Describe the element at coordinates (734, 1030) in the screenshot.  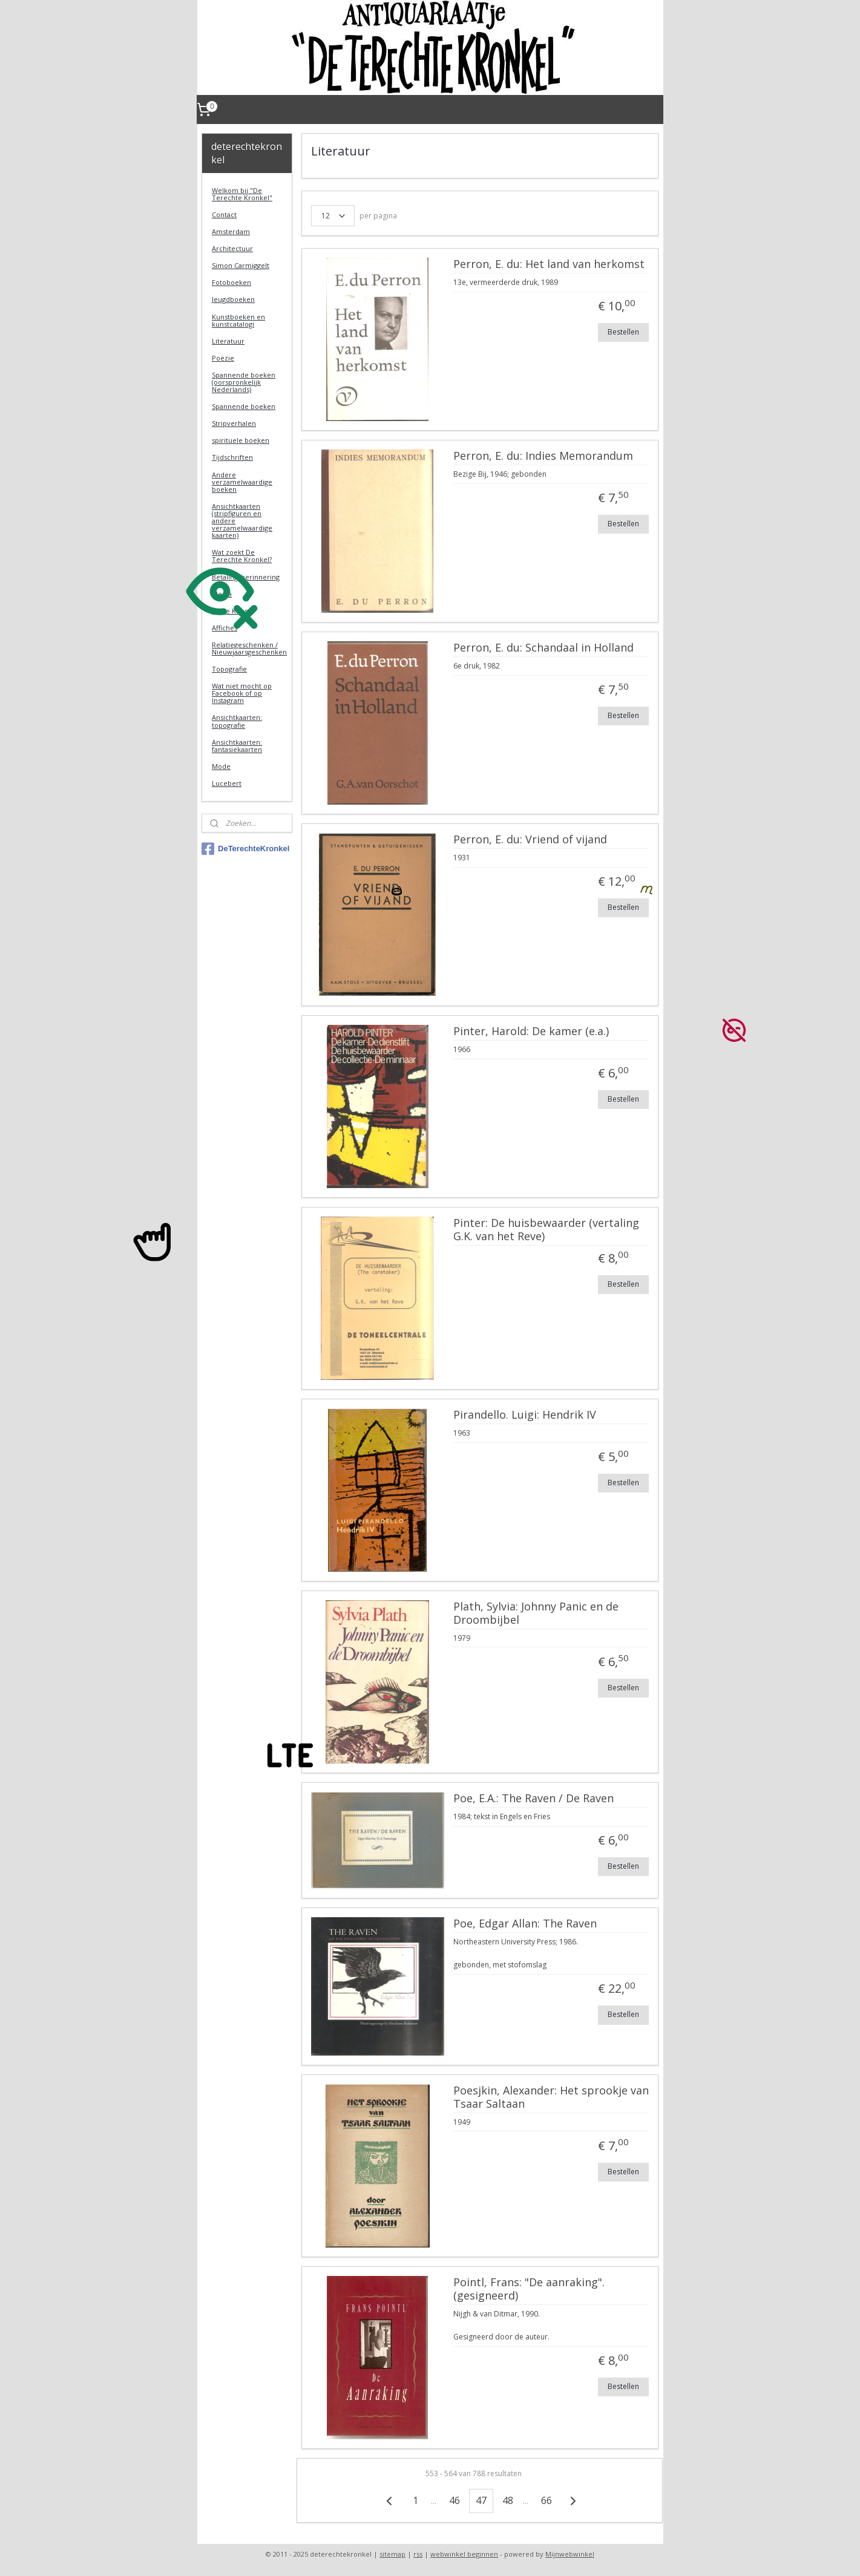
I see `indicates content is not under creative commons license` at that location.